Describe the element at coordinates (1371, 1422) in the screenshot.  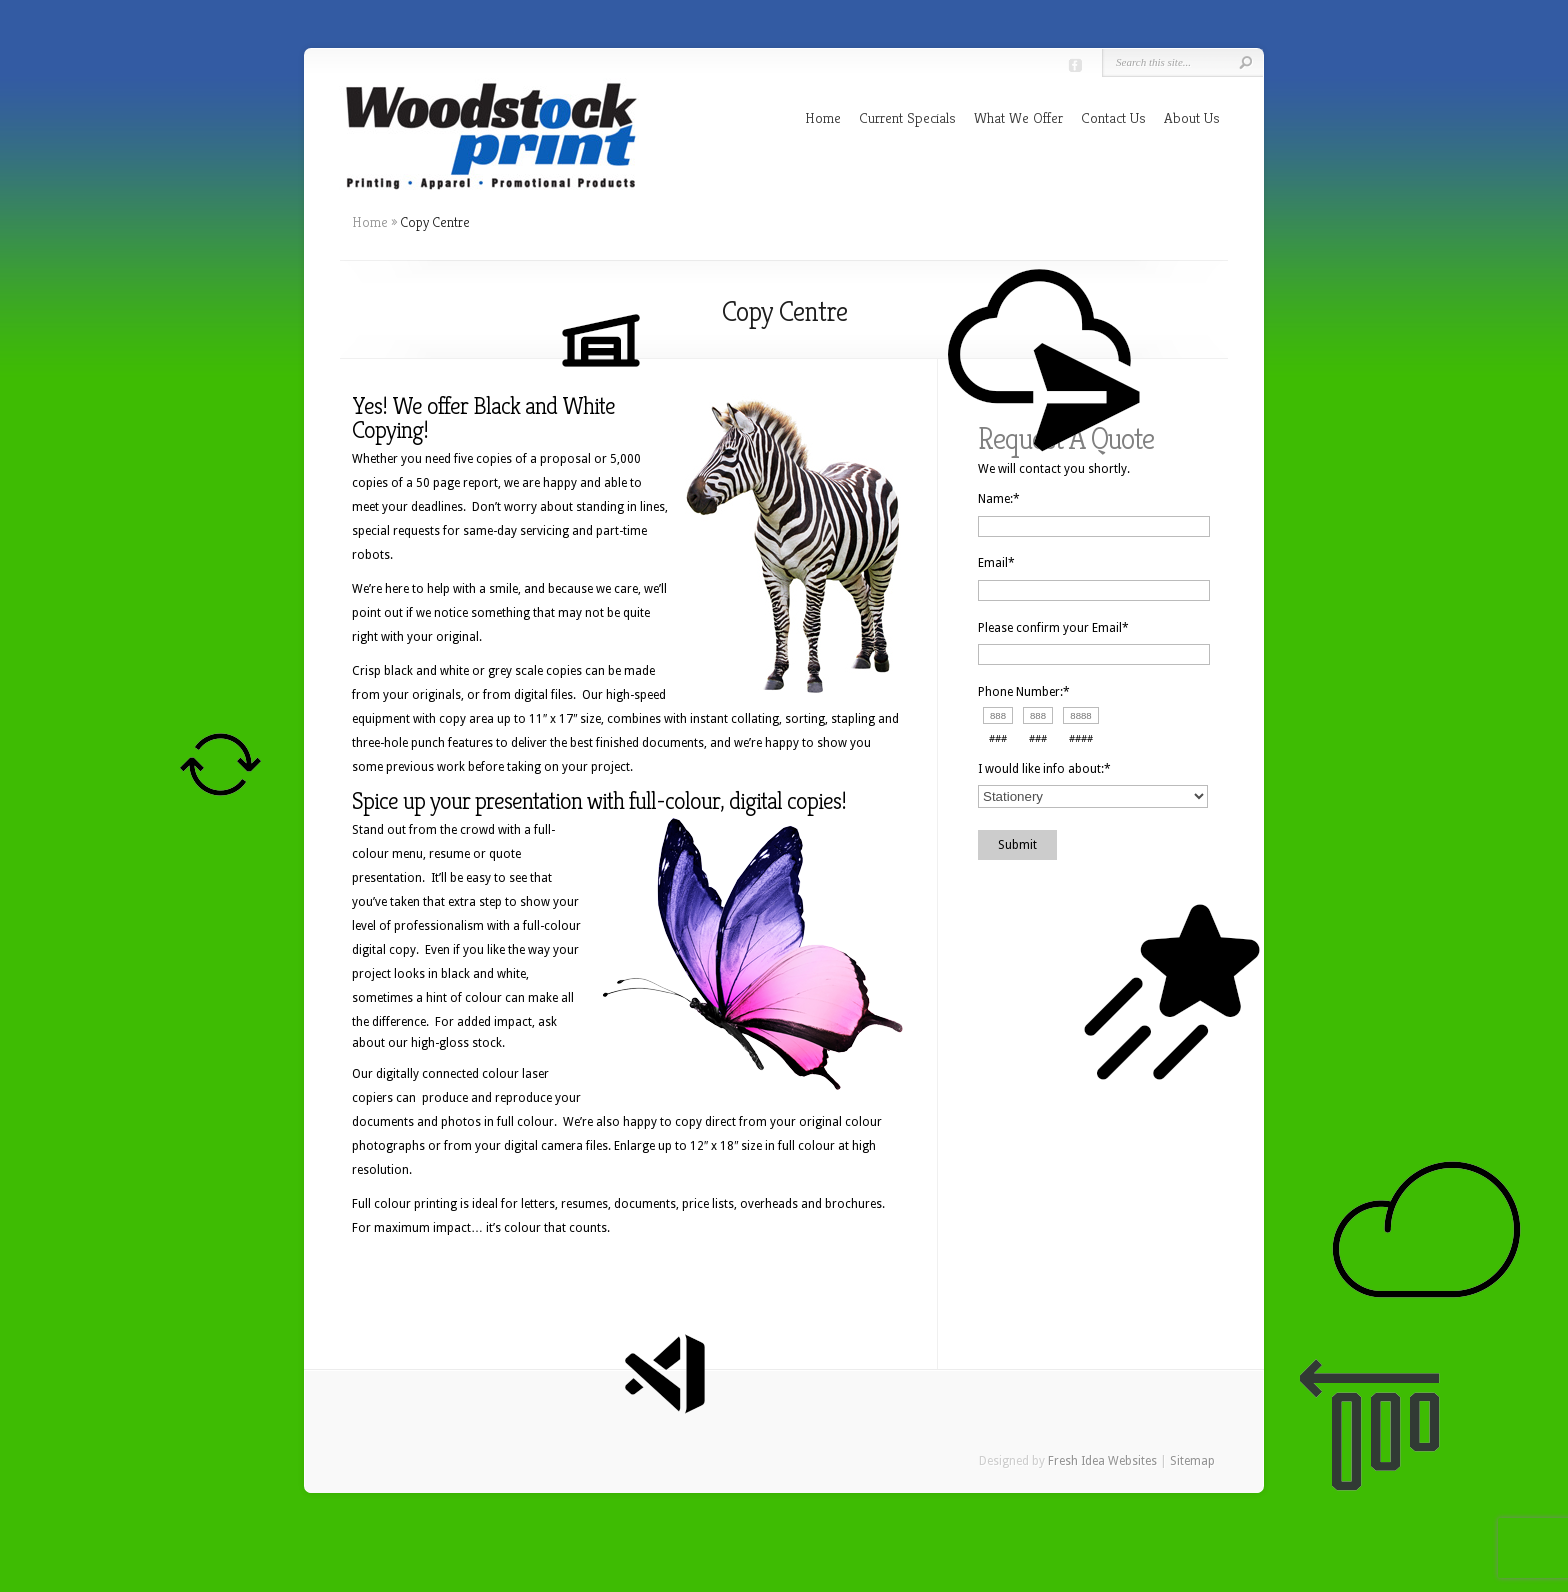
I see `view graph data from right to left` at that location.